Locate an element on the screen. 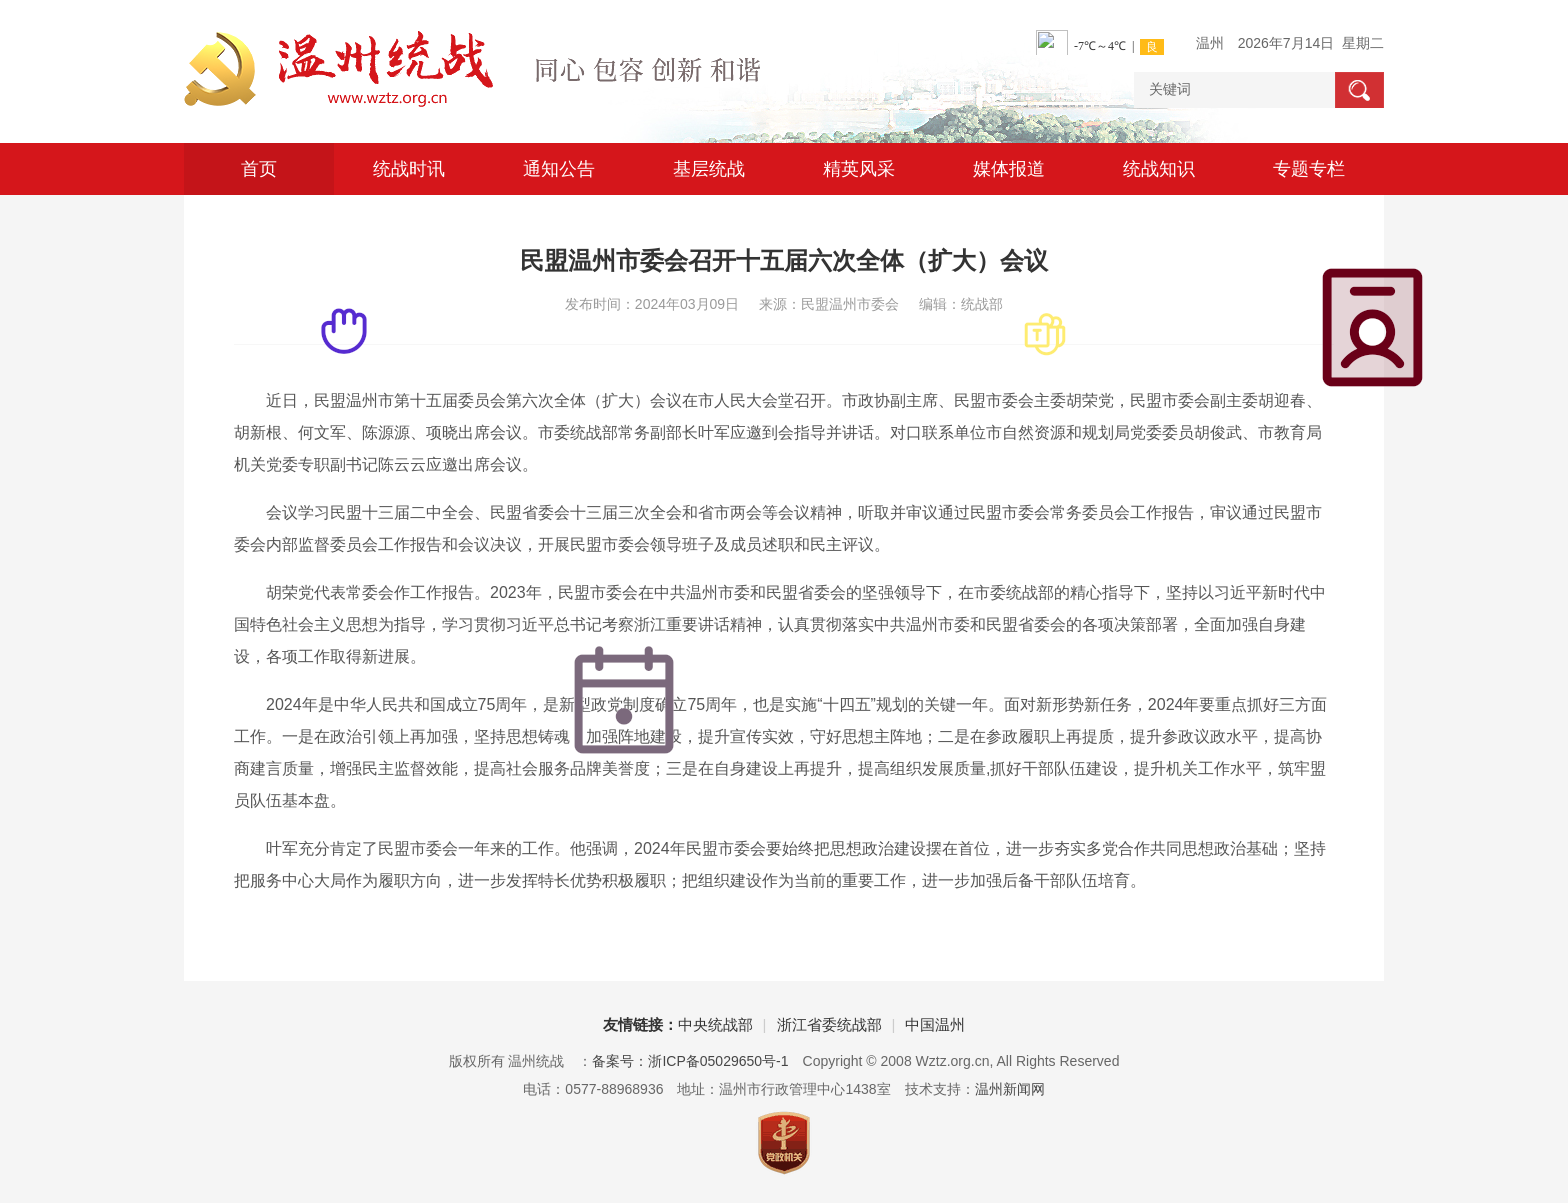 The height and width of the screenshot is (1203, 1568). open microsoft teams is located at coordinates (1045, 335).